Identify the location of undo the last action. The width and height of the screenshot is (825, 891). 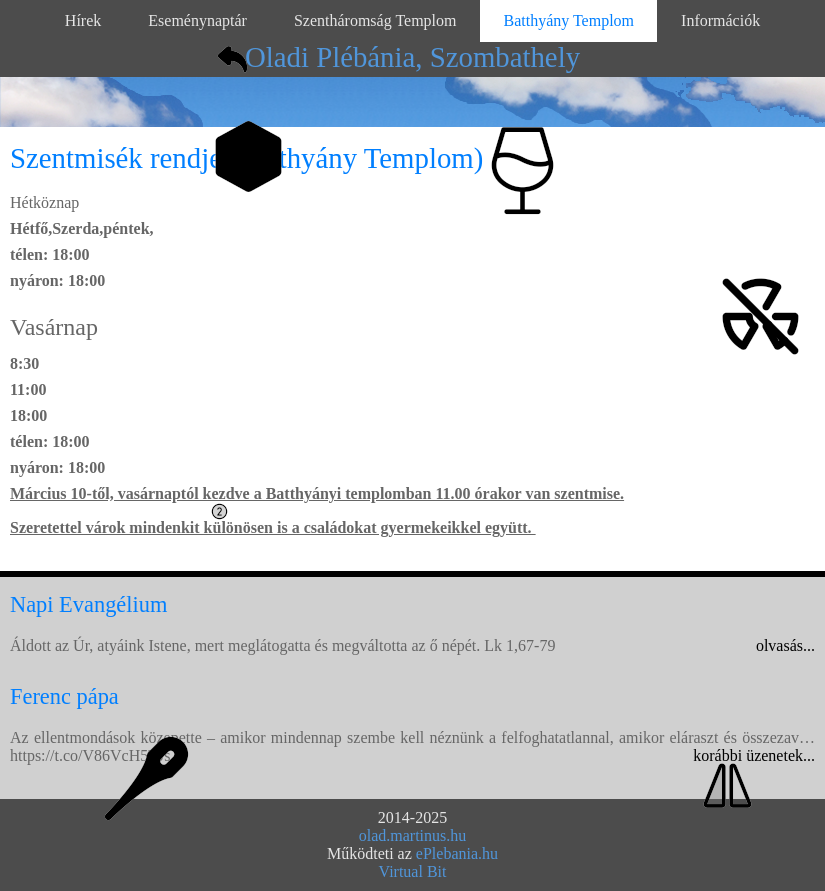
(232, 58).